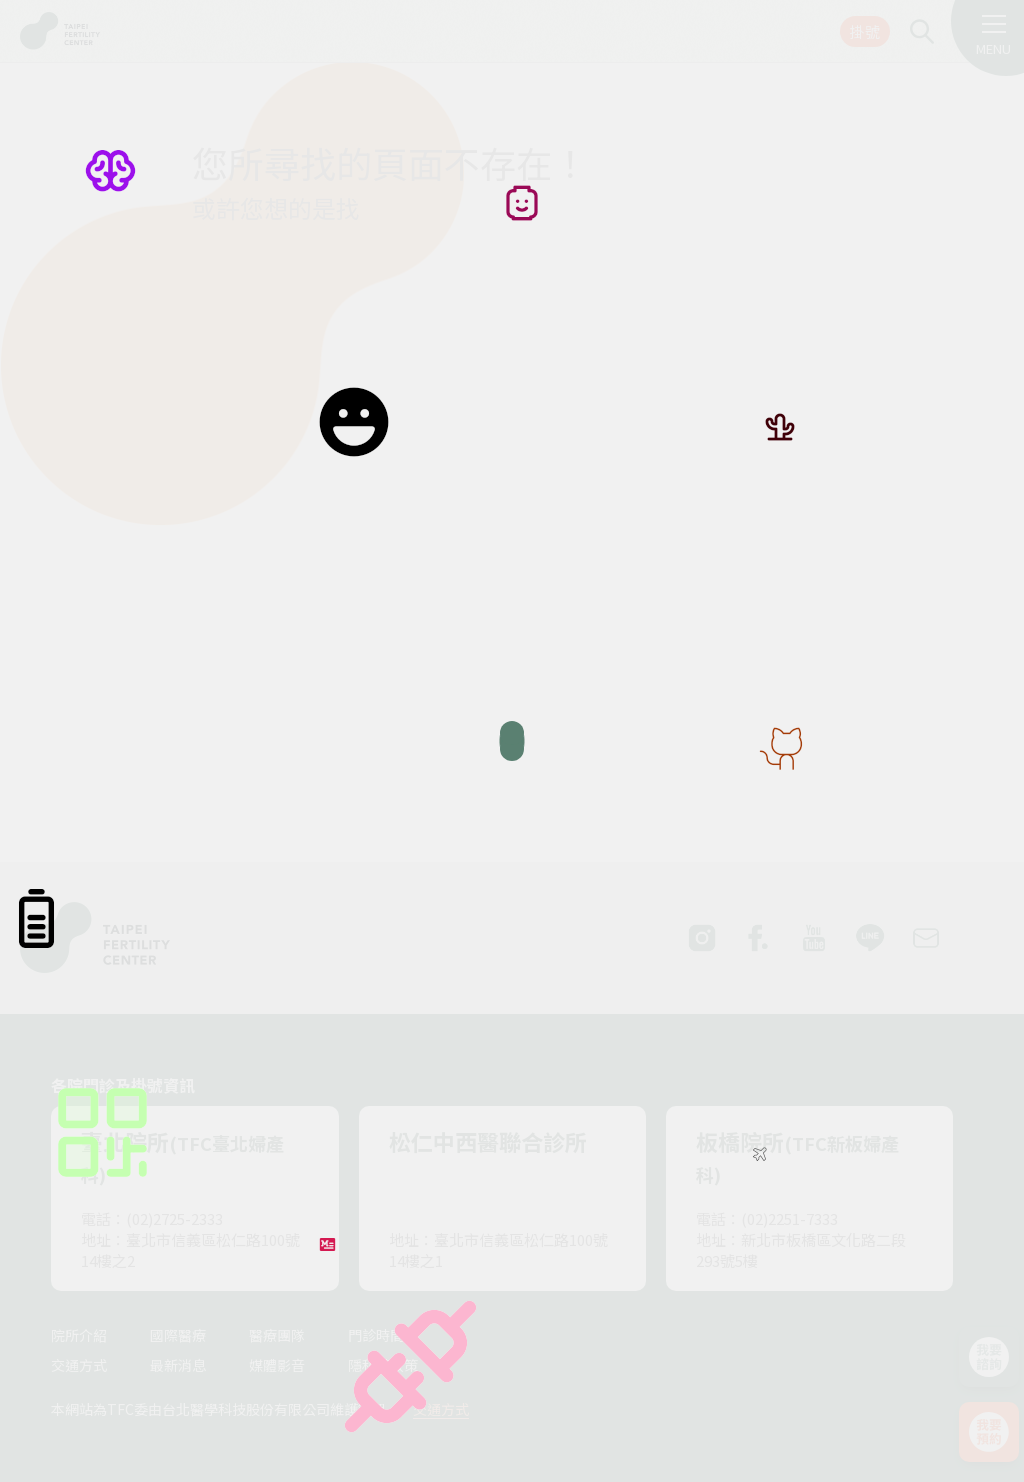 This screenshot has width=1024, height=1482. What do you see at coordinates (36, 918) in the screenshot?
I see `indicates high battery level` at bounding box center [36, 918].